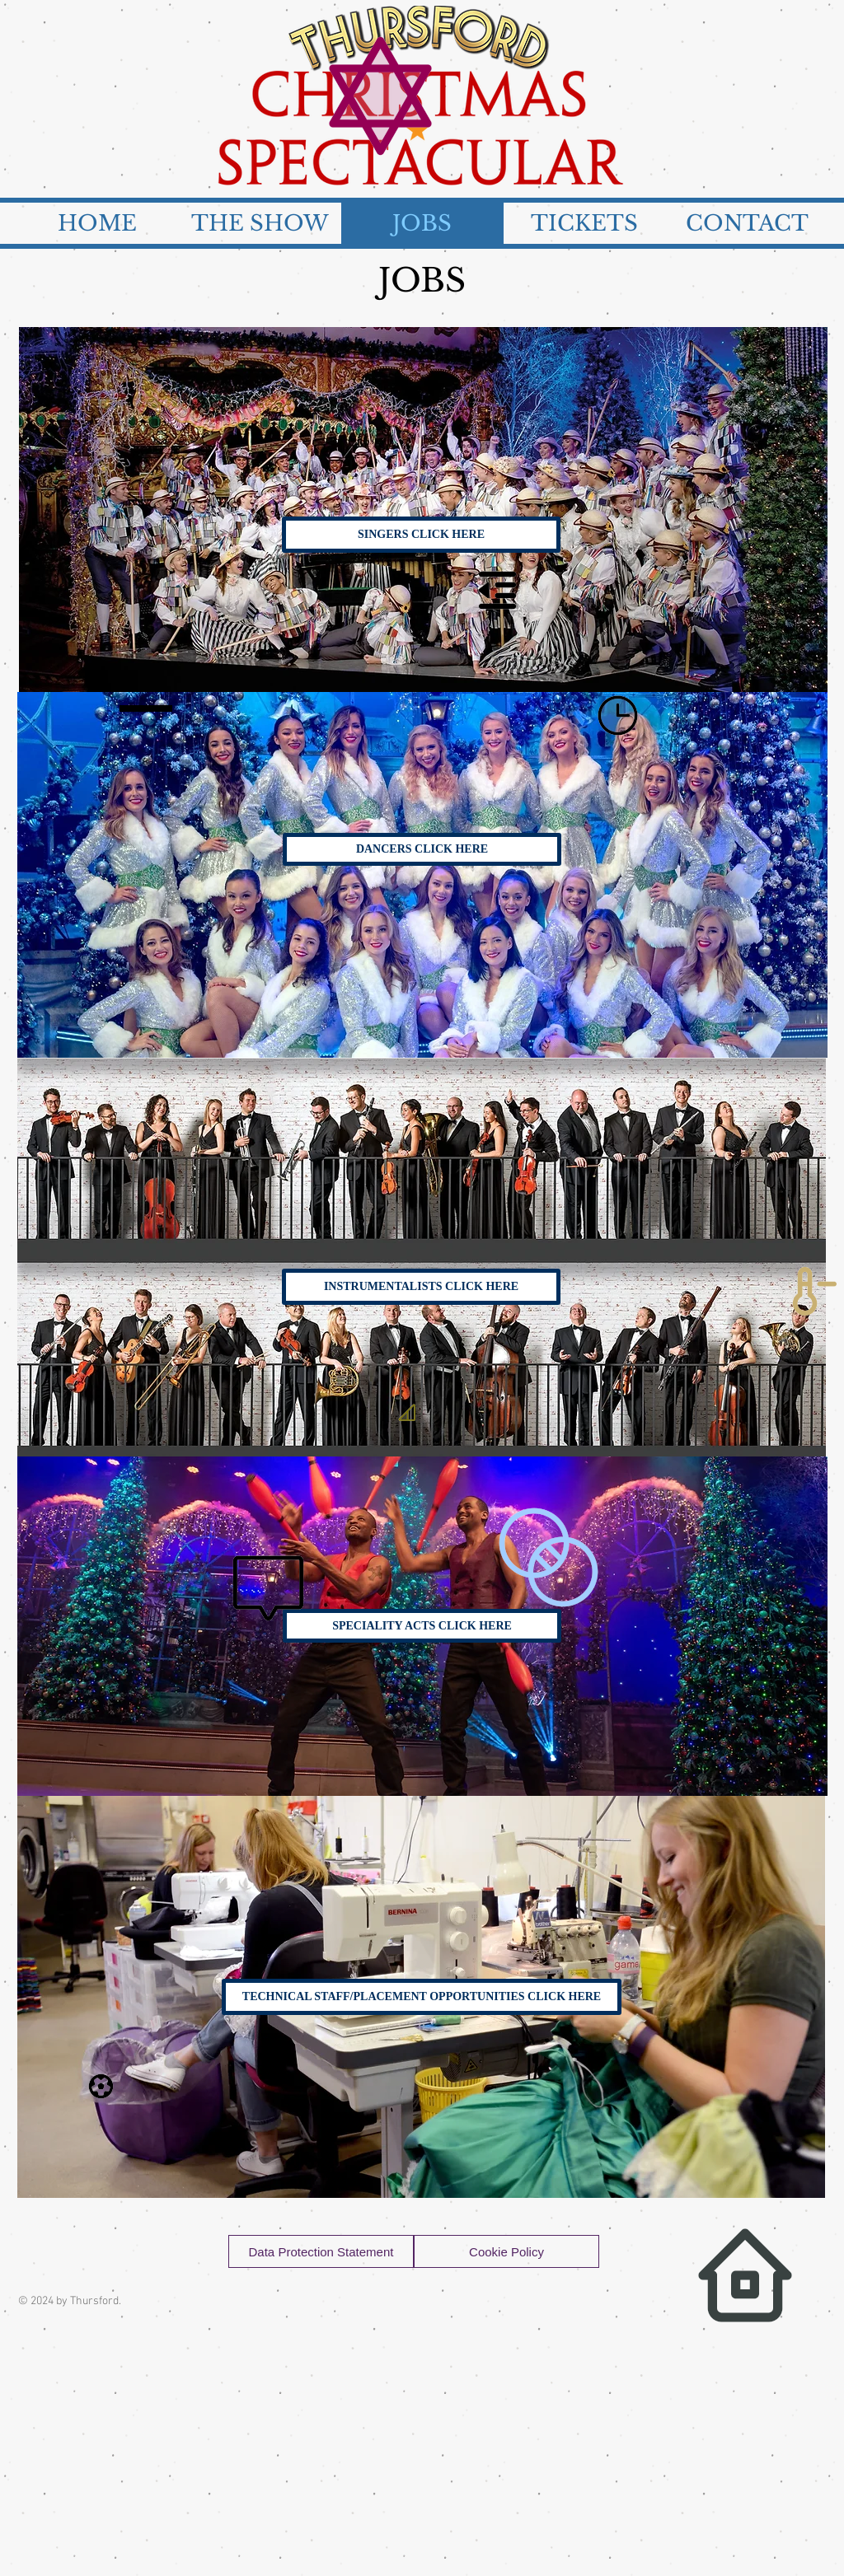 The width and height of the screenshot is (844, 2576). Describe the element at coordinates (745, 2275) in the screenshot. I see `navigate to home screen` at that location.